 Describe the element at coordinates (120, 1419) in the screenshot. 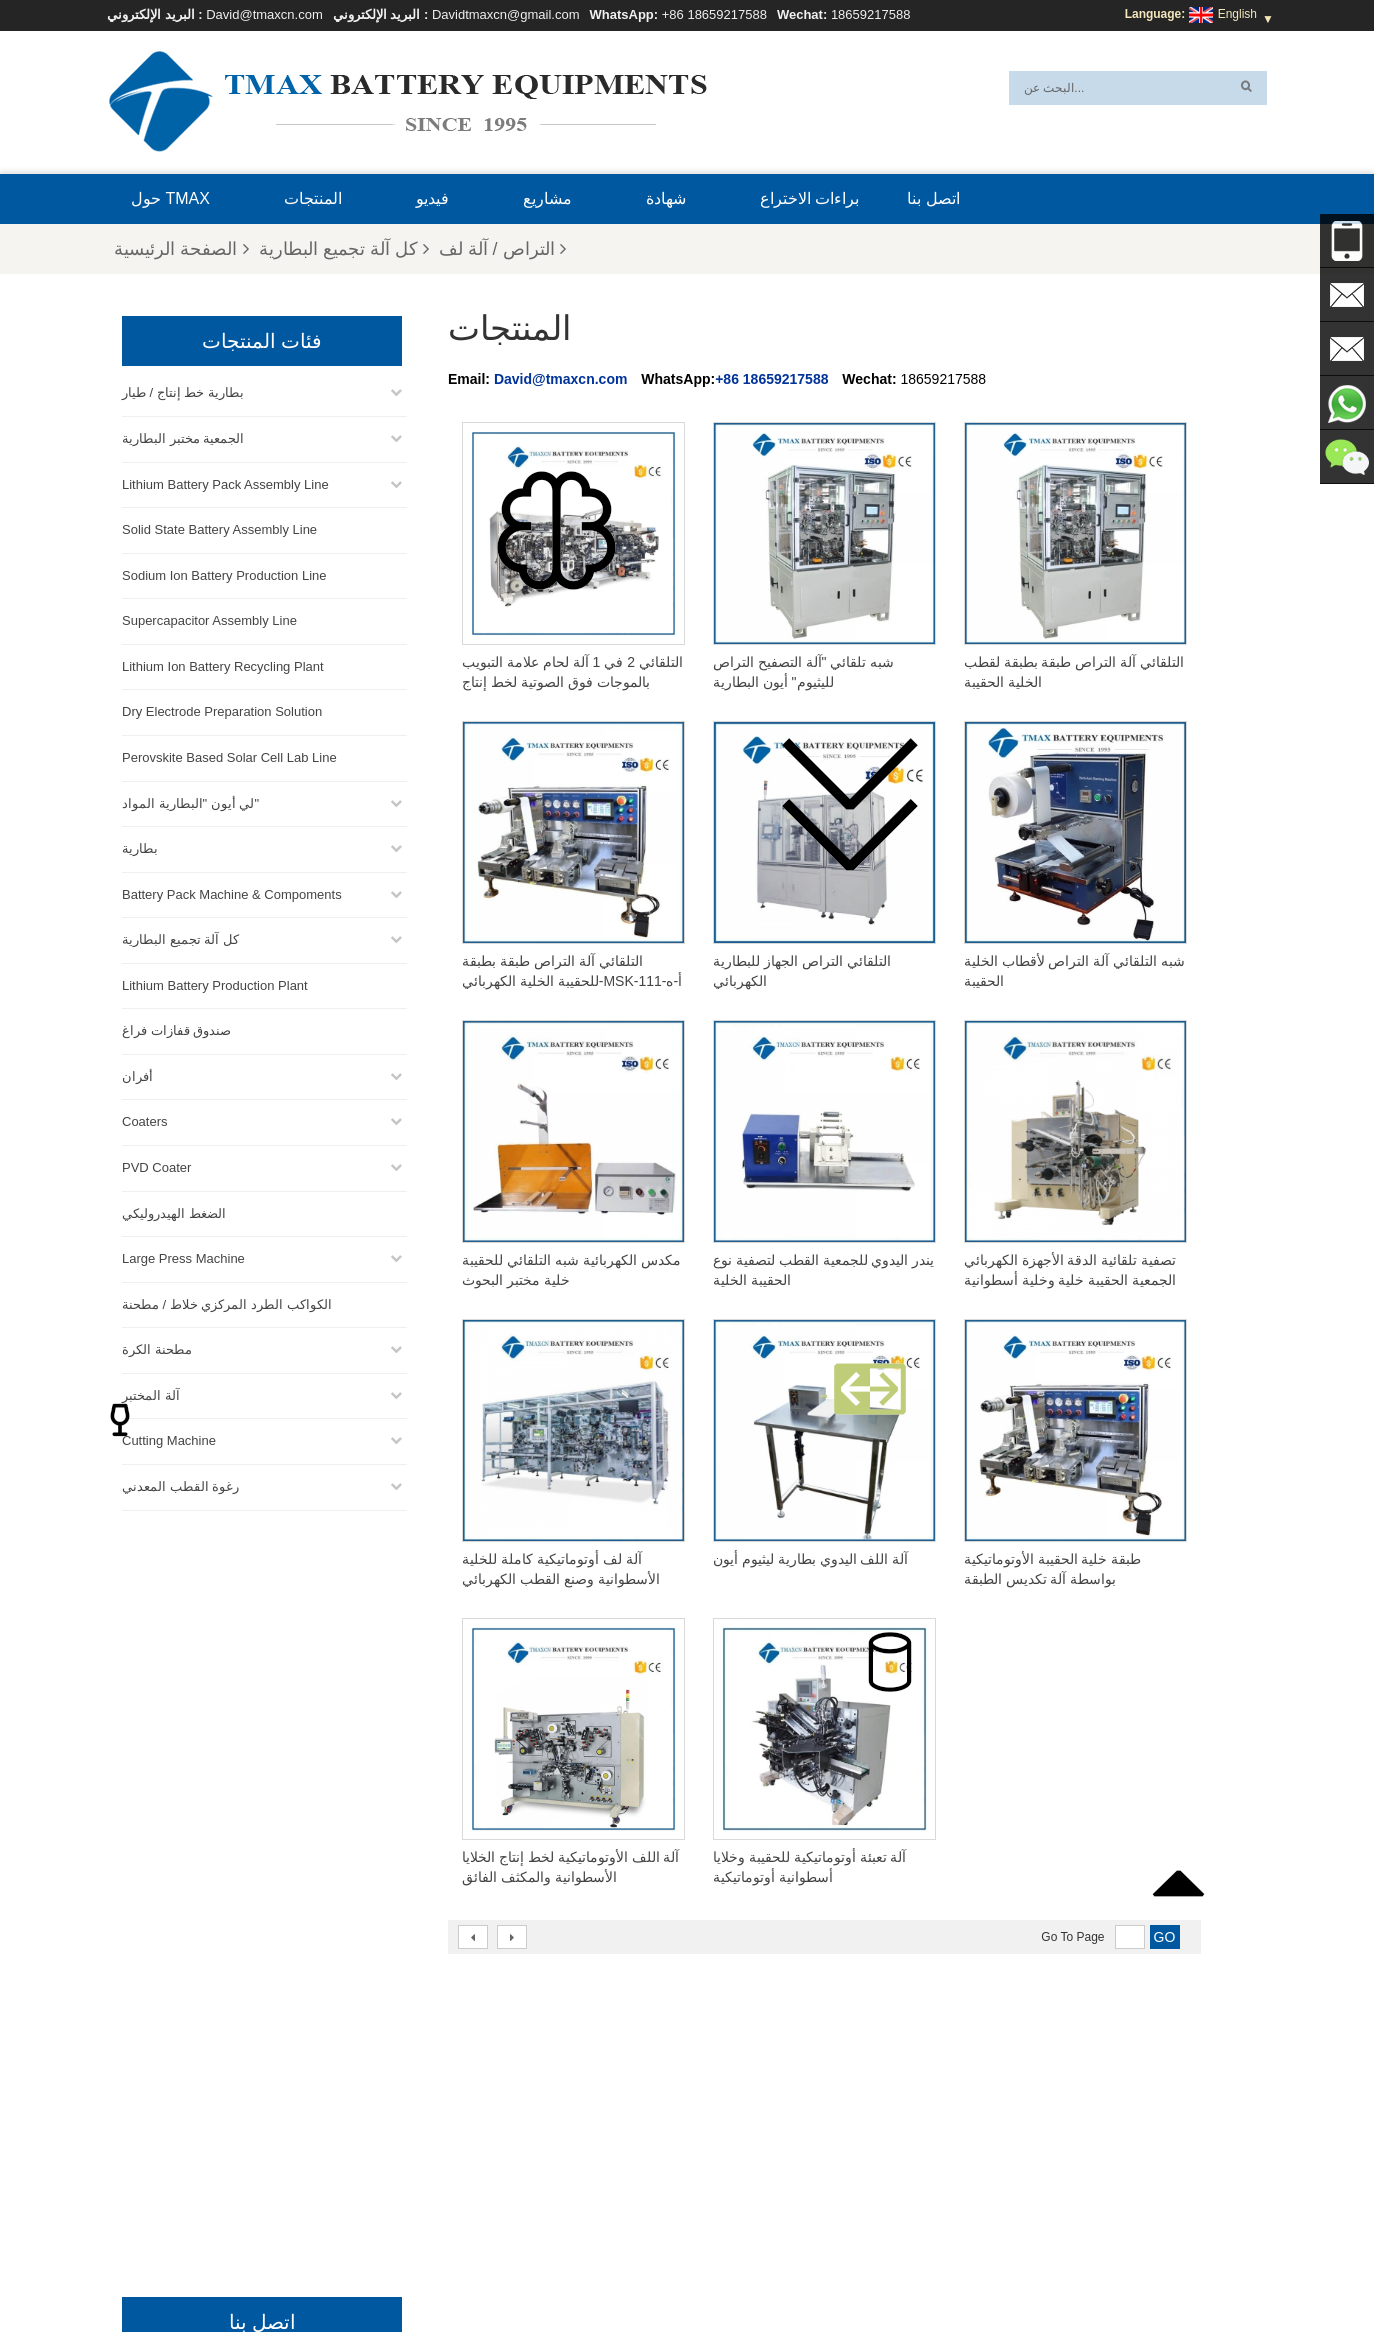

I see `browse wine or beverage options` at that location.